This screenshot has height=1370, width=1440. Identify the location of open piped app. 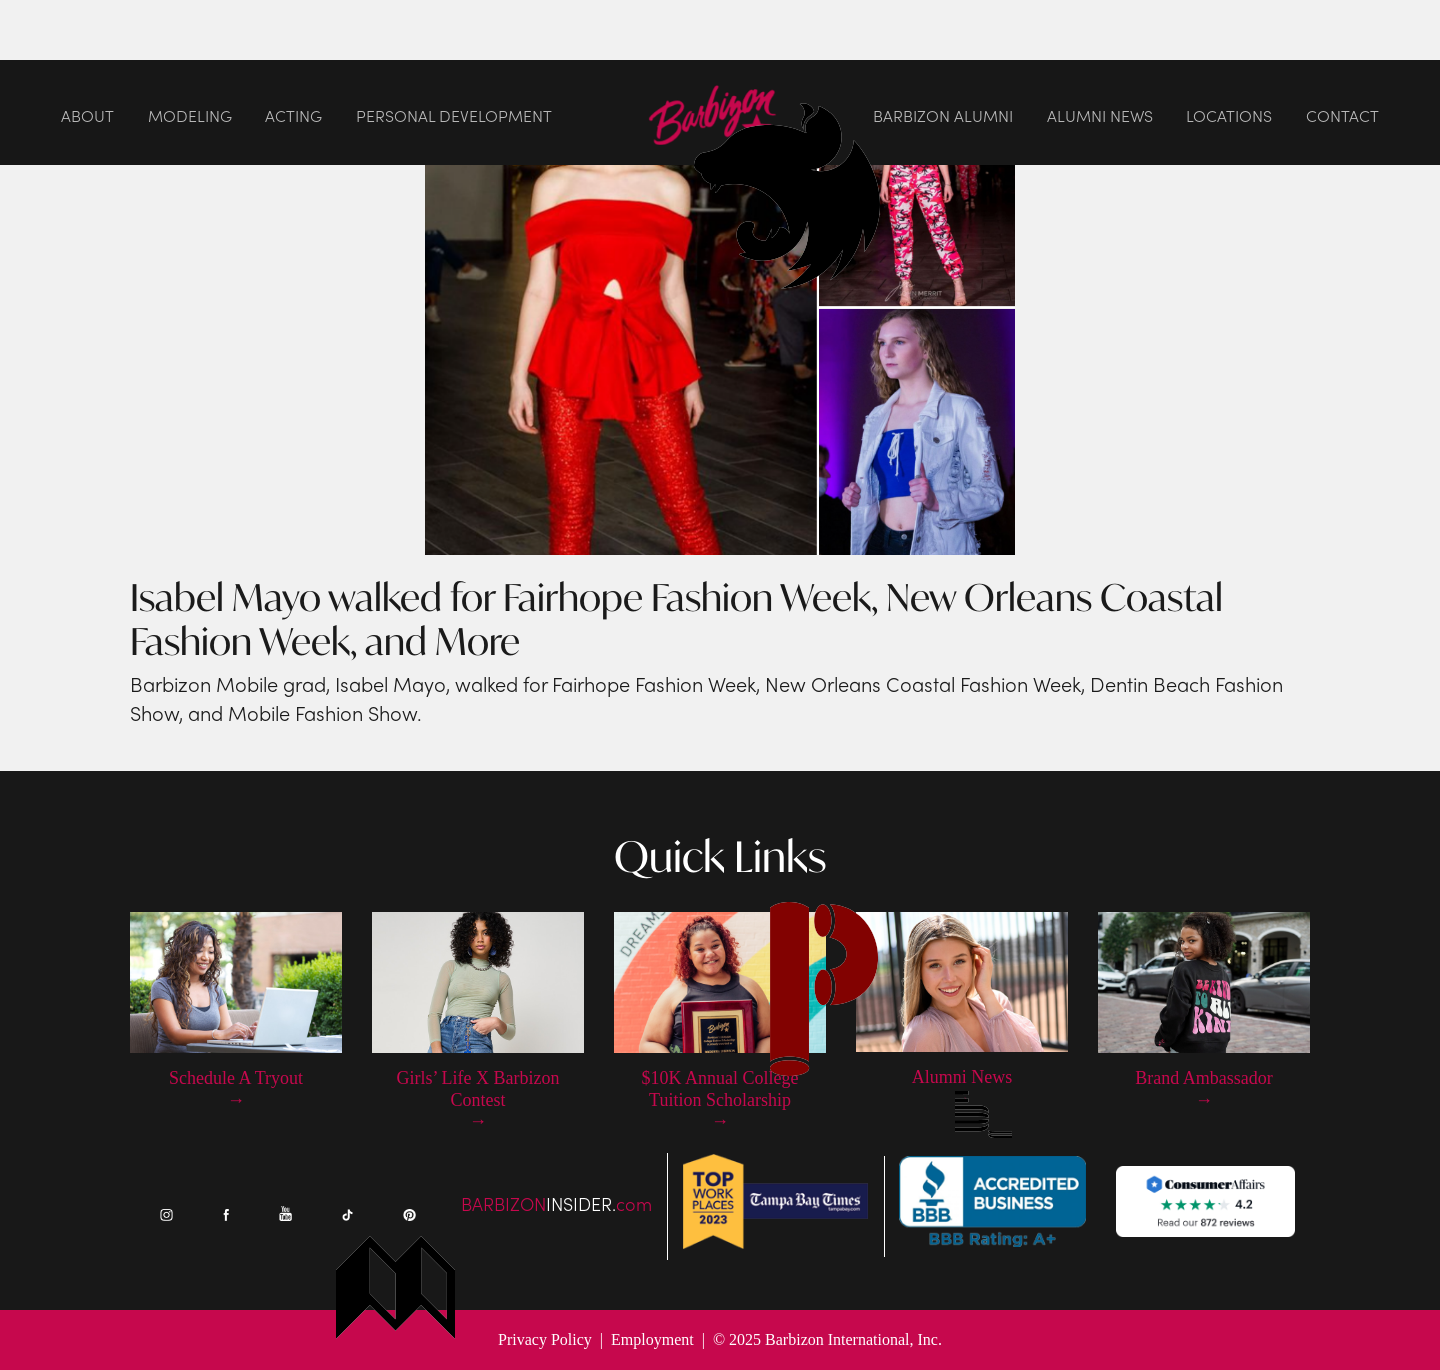
(824, 989).